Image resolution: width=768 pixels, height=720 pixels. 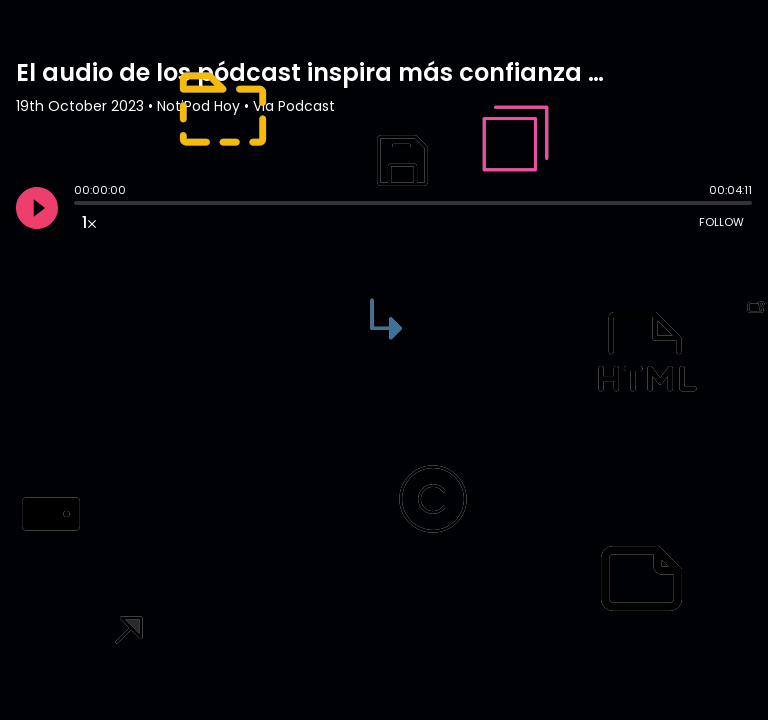 What do you see at coordinates (223, 109) in the screenshot?
I see `create a new folder` at bounding box center [223, 109].